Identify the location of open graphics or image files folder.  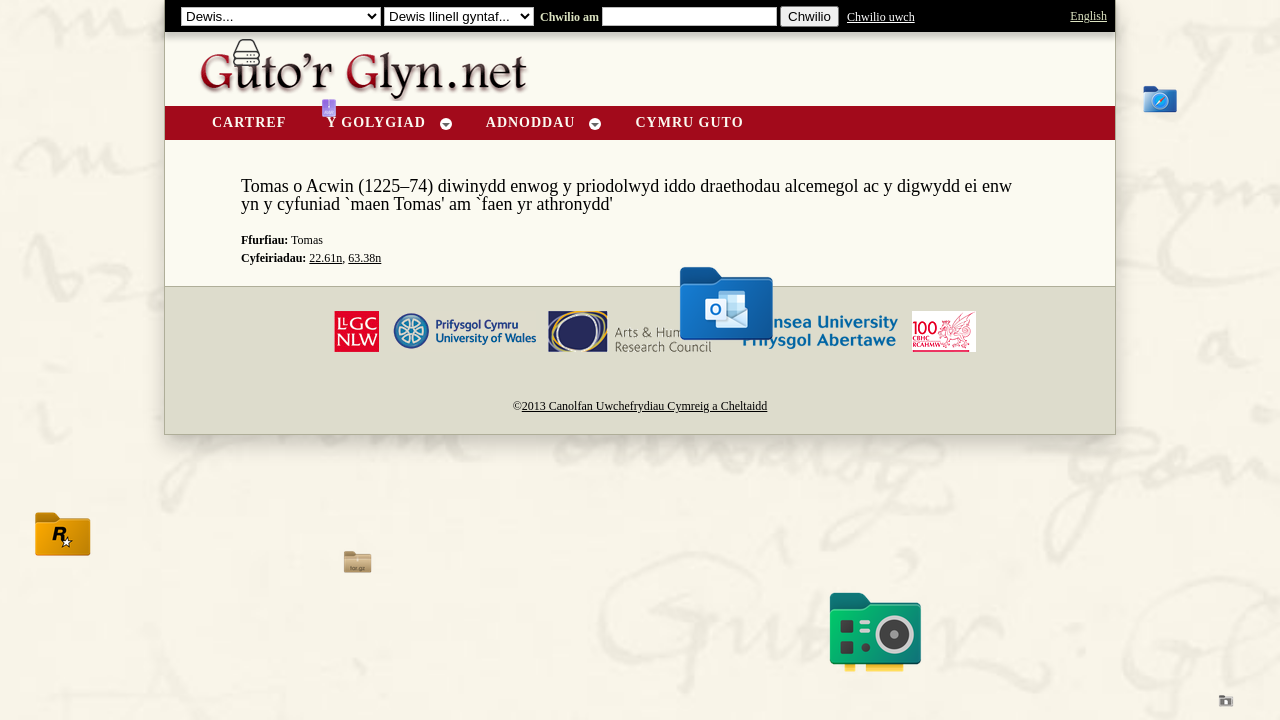
(875, 631).